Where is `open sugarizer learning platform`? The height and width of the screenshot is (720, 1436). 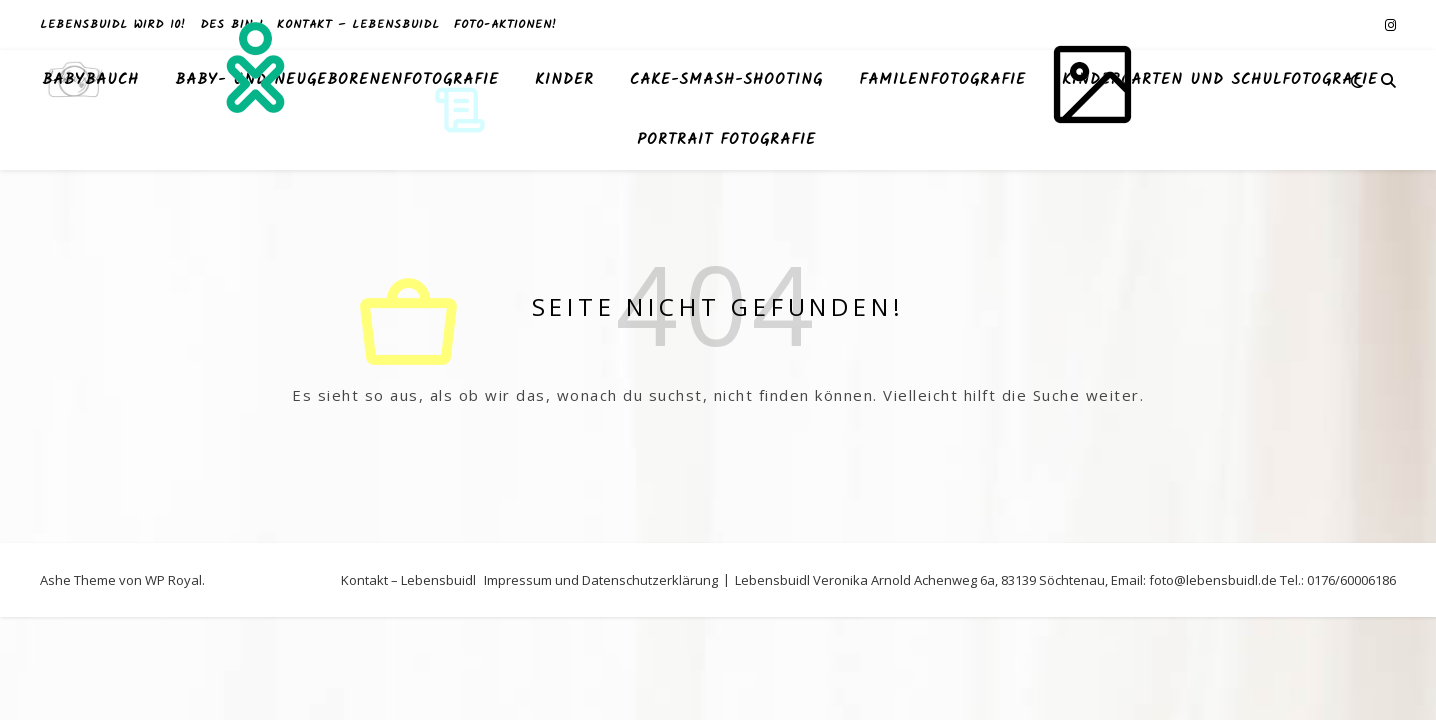 open sugarizer learning platform is located at coordinates (255, 67).